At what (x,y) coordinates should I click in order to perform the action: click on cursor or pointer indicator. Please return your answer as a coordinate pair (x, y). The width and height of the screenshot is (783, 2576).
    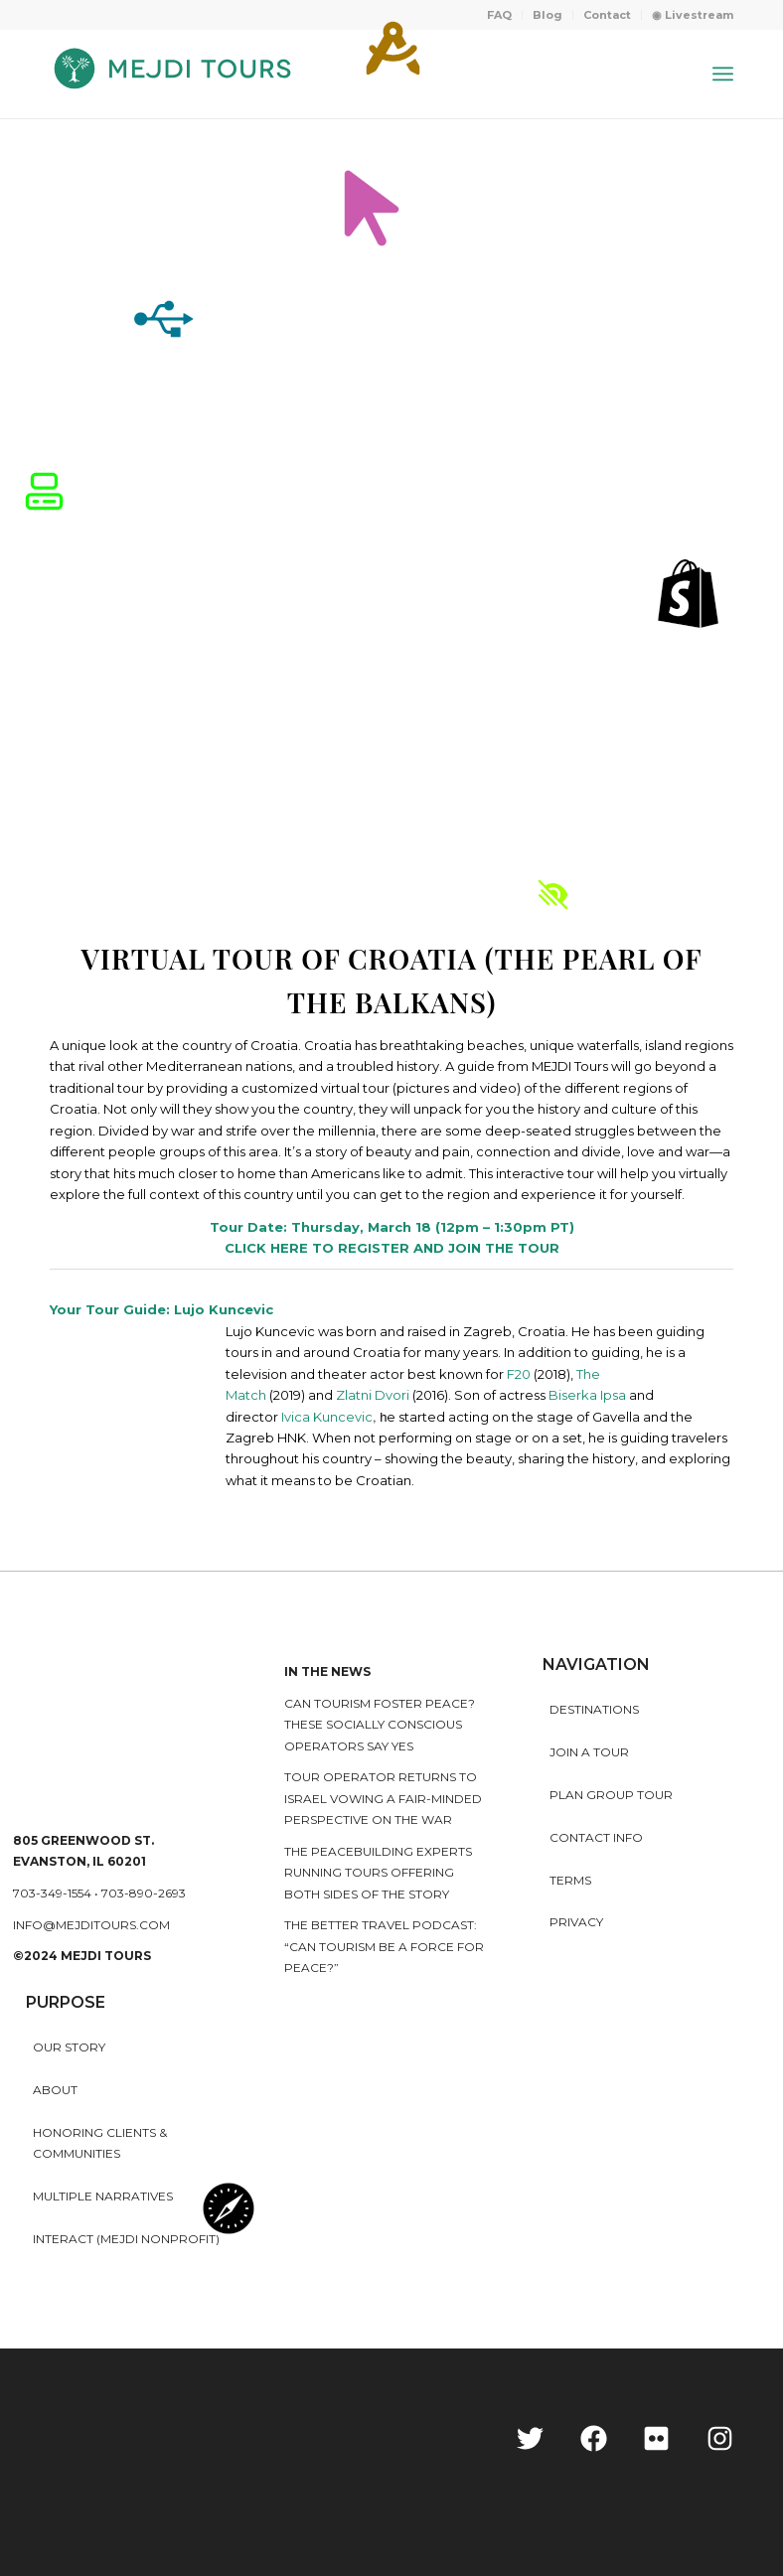
    Looking at the image, I should click on (368, 208).